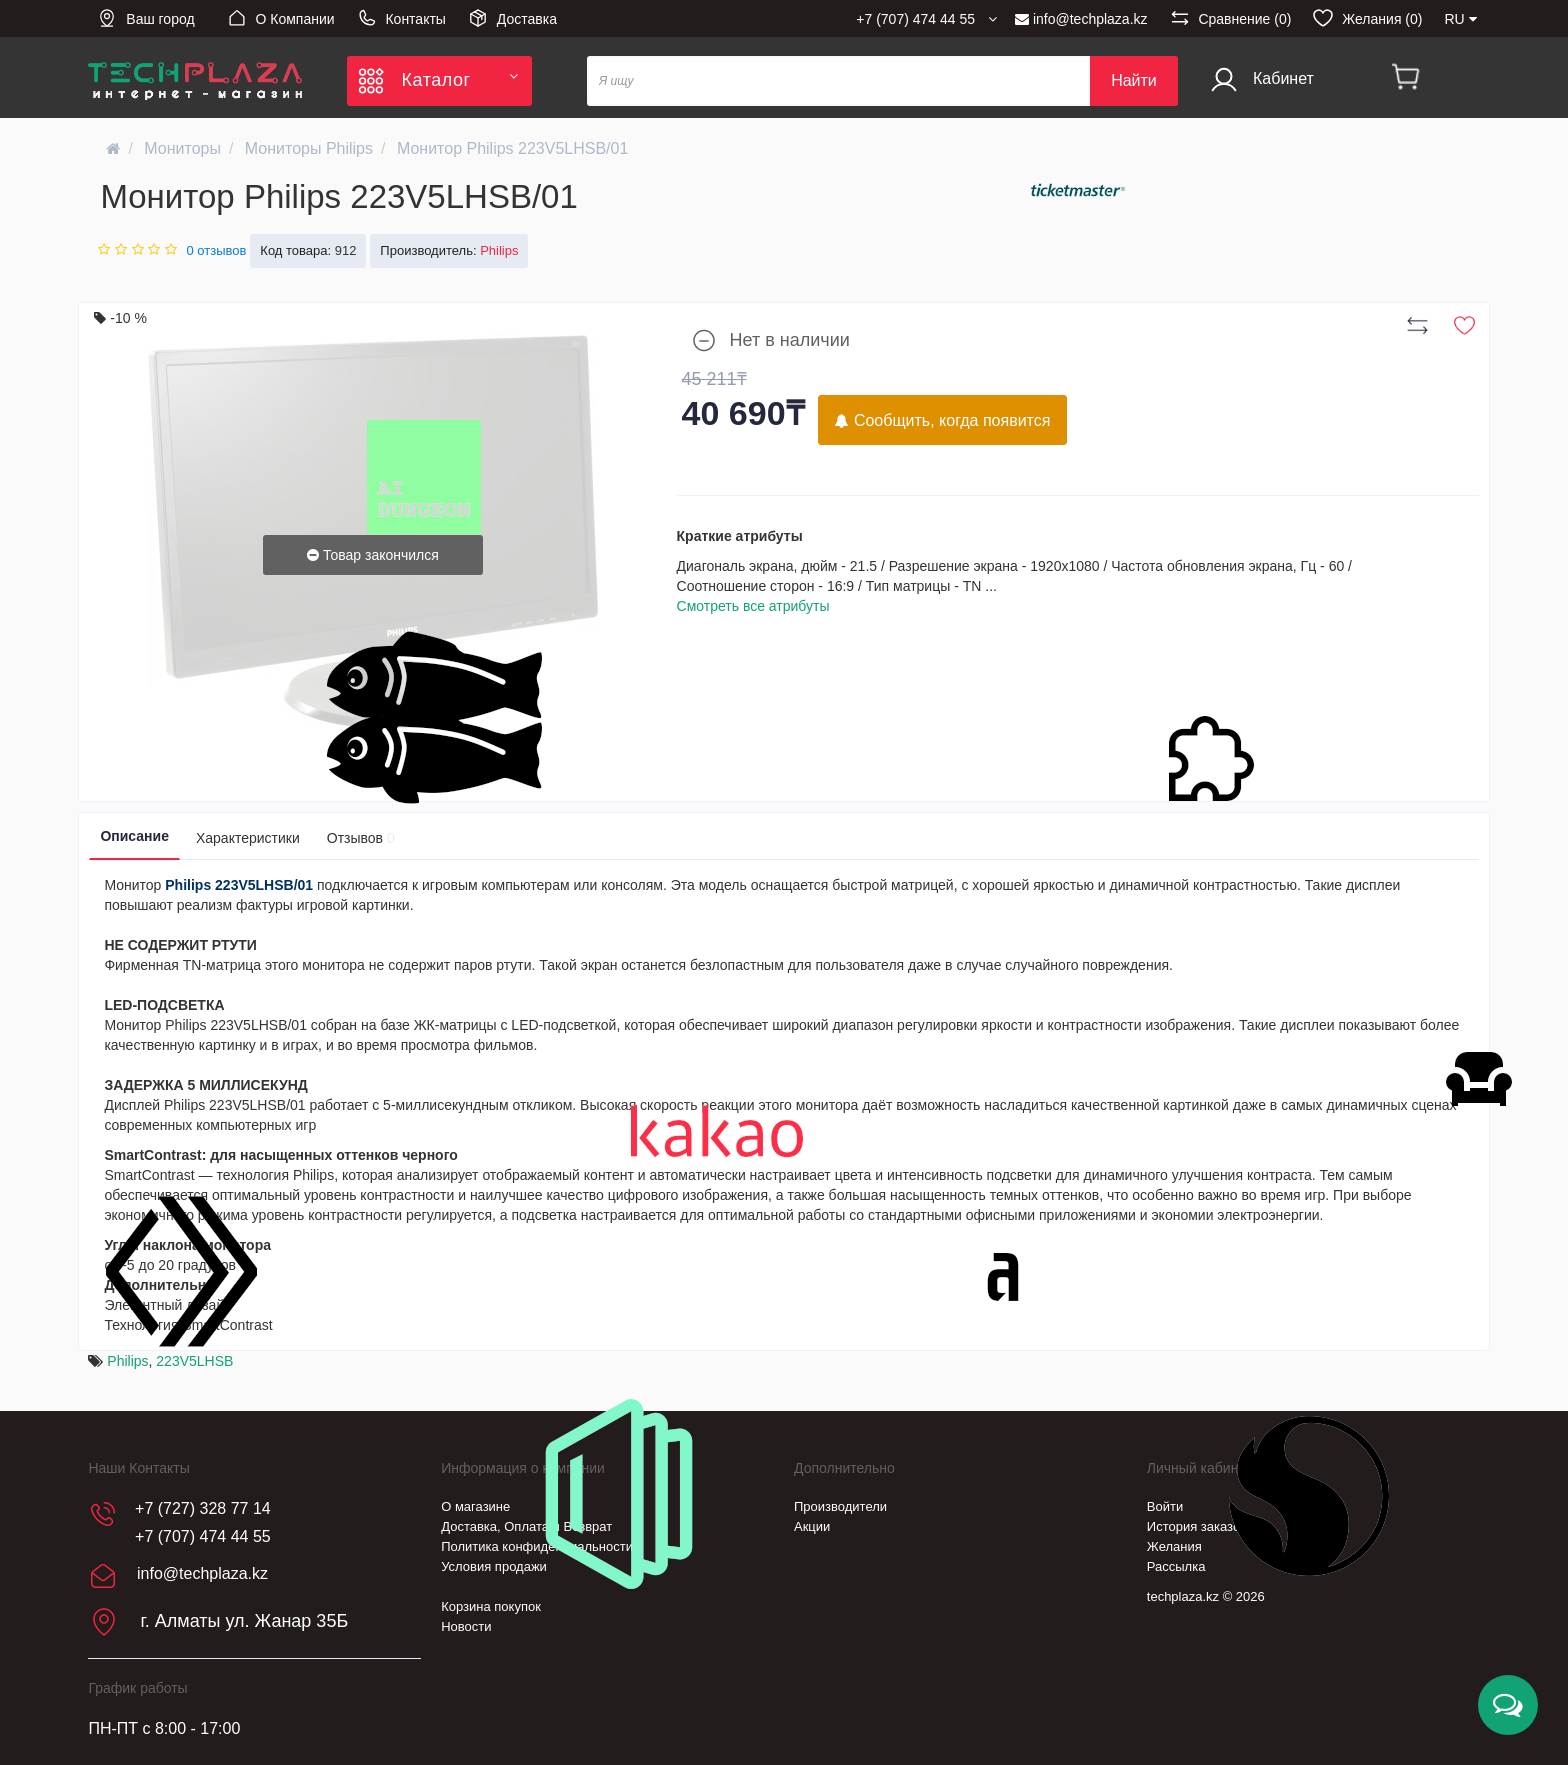 Image resolution: width=1568 pixels, height=1765 pixels. What do you see at coordinates (1309, 1496) in the screenshot?
I see `Qualcomm Snapdragon brand logo` at bounding box center [1309, 1496].